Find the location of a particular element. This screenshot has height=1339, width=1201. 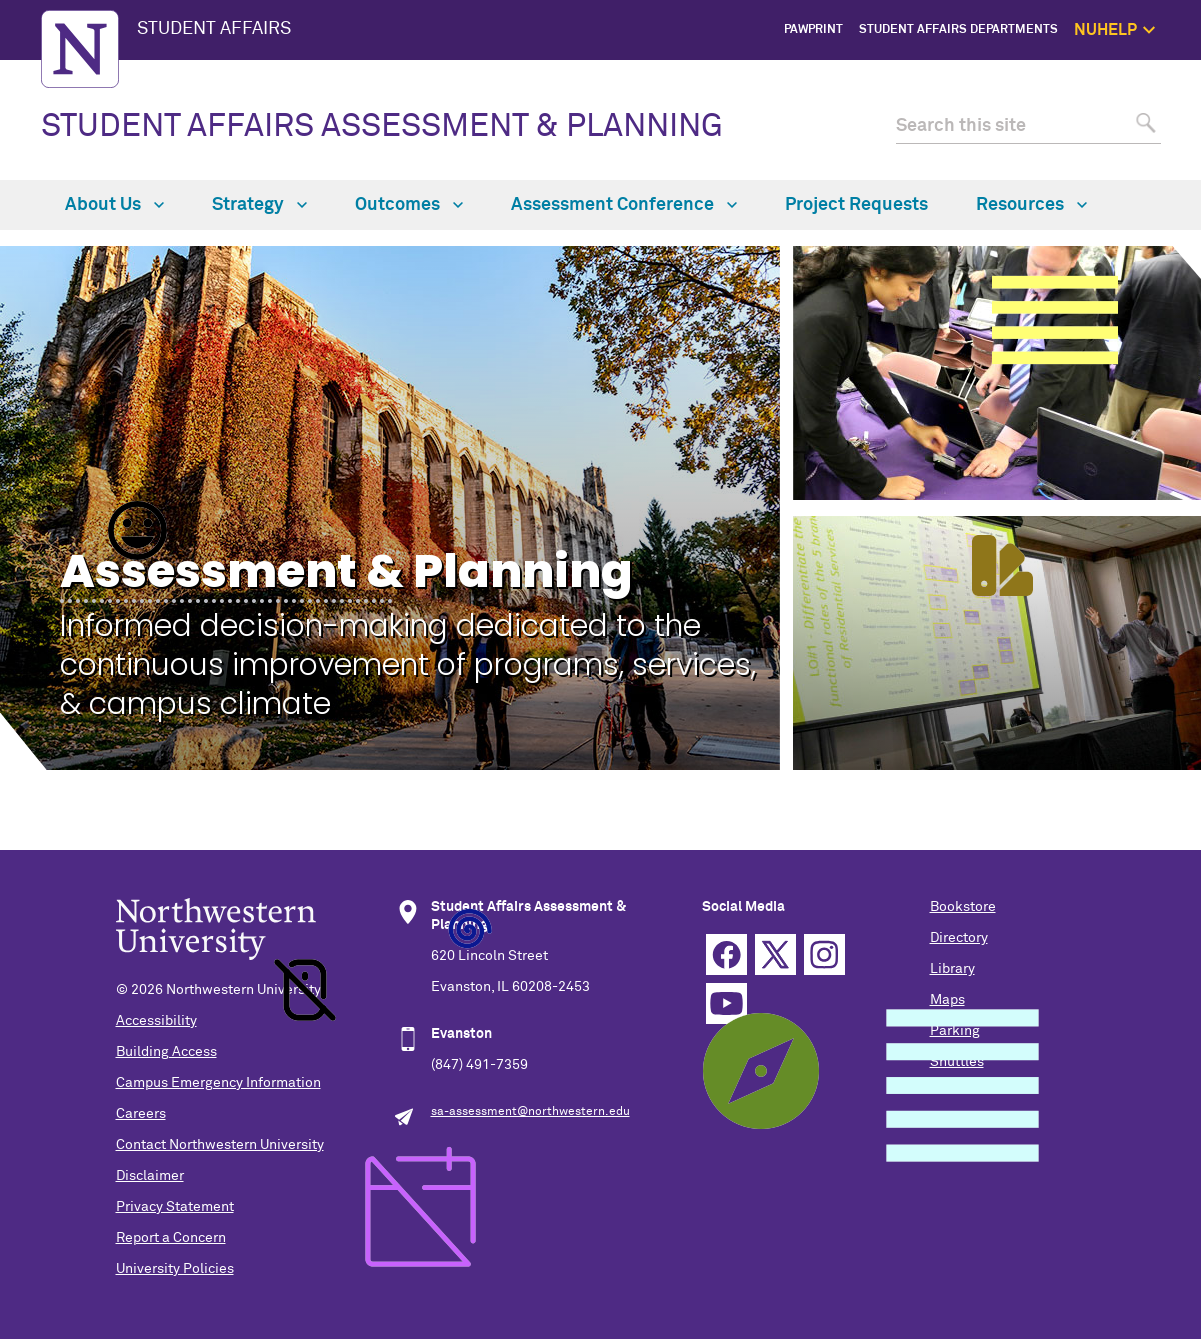

disable calendar or scheduling features is located at coordinates (420, 1211).